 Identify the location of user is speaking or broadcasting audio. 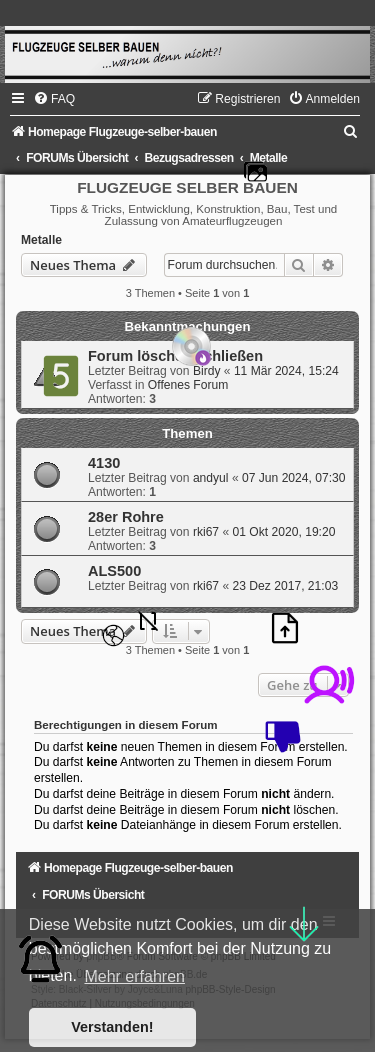
(328, 684).